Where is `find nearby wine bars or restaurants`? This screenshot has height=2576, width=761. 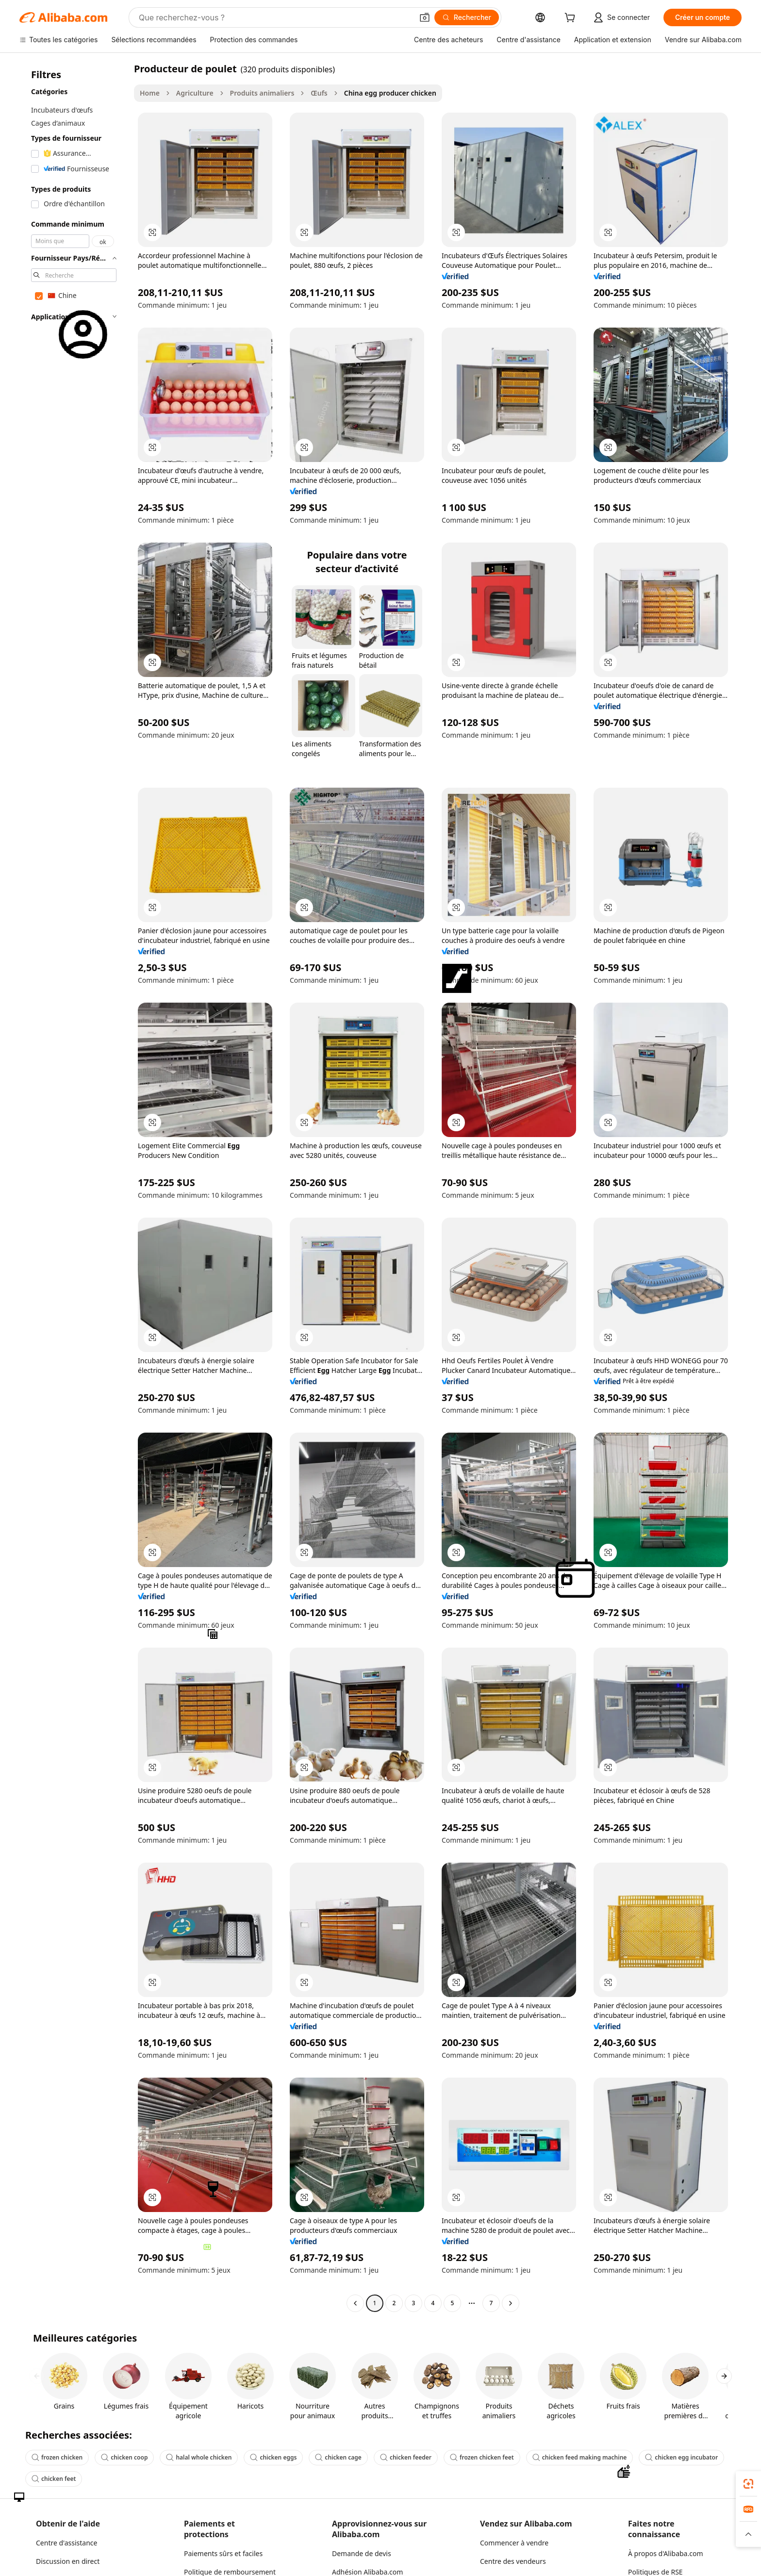 find nearby wine bars or restaurants is located at coordinates (213, 2189).